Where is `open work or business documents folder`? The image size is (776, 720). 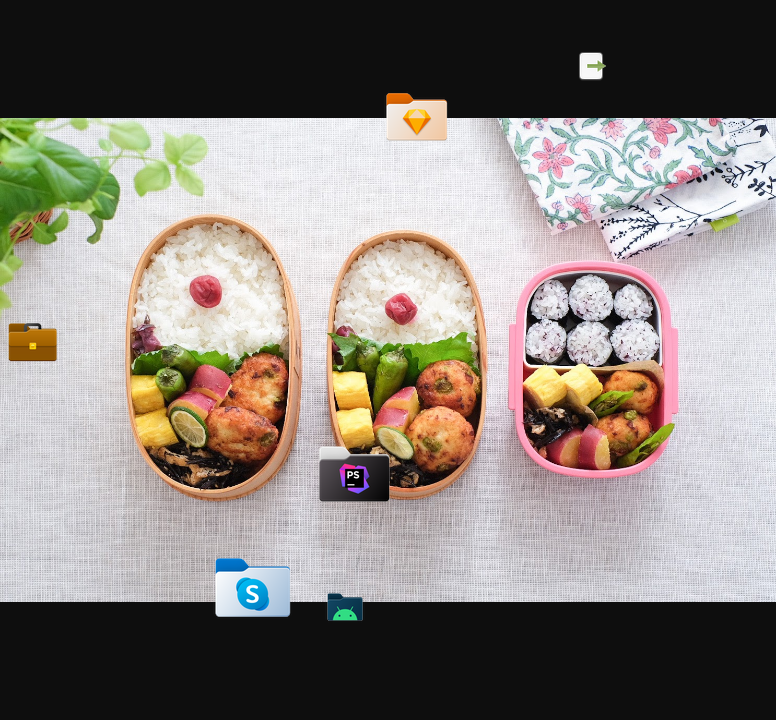 open work or business documents folder is located at coordinates (32, 343).